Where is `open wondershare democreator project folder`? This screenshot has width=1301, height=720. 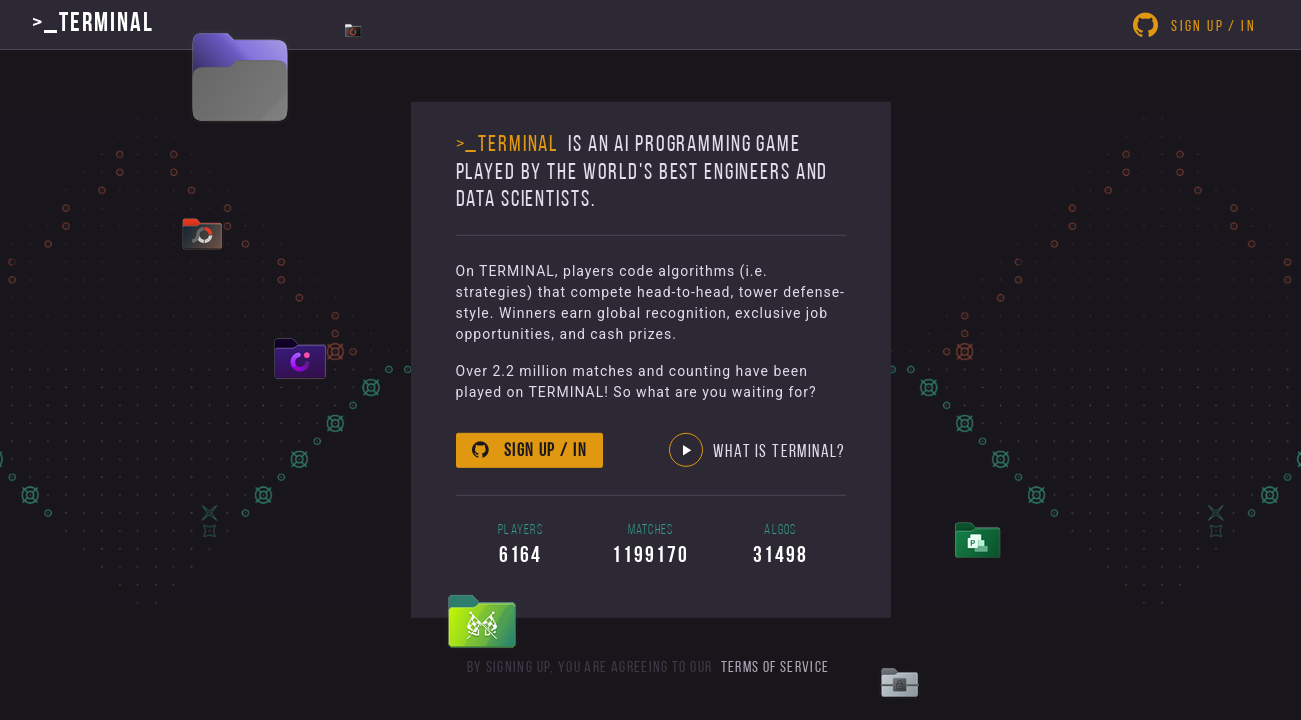
open wondershare democreator project folder is located at coordinates (300, 360).